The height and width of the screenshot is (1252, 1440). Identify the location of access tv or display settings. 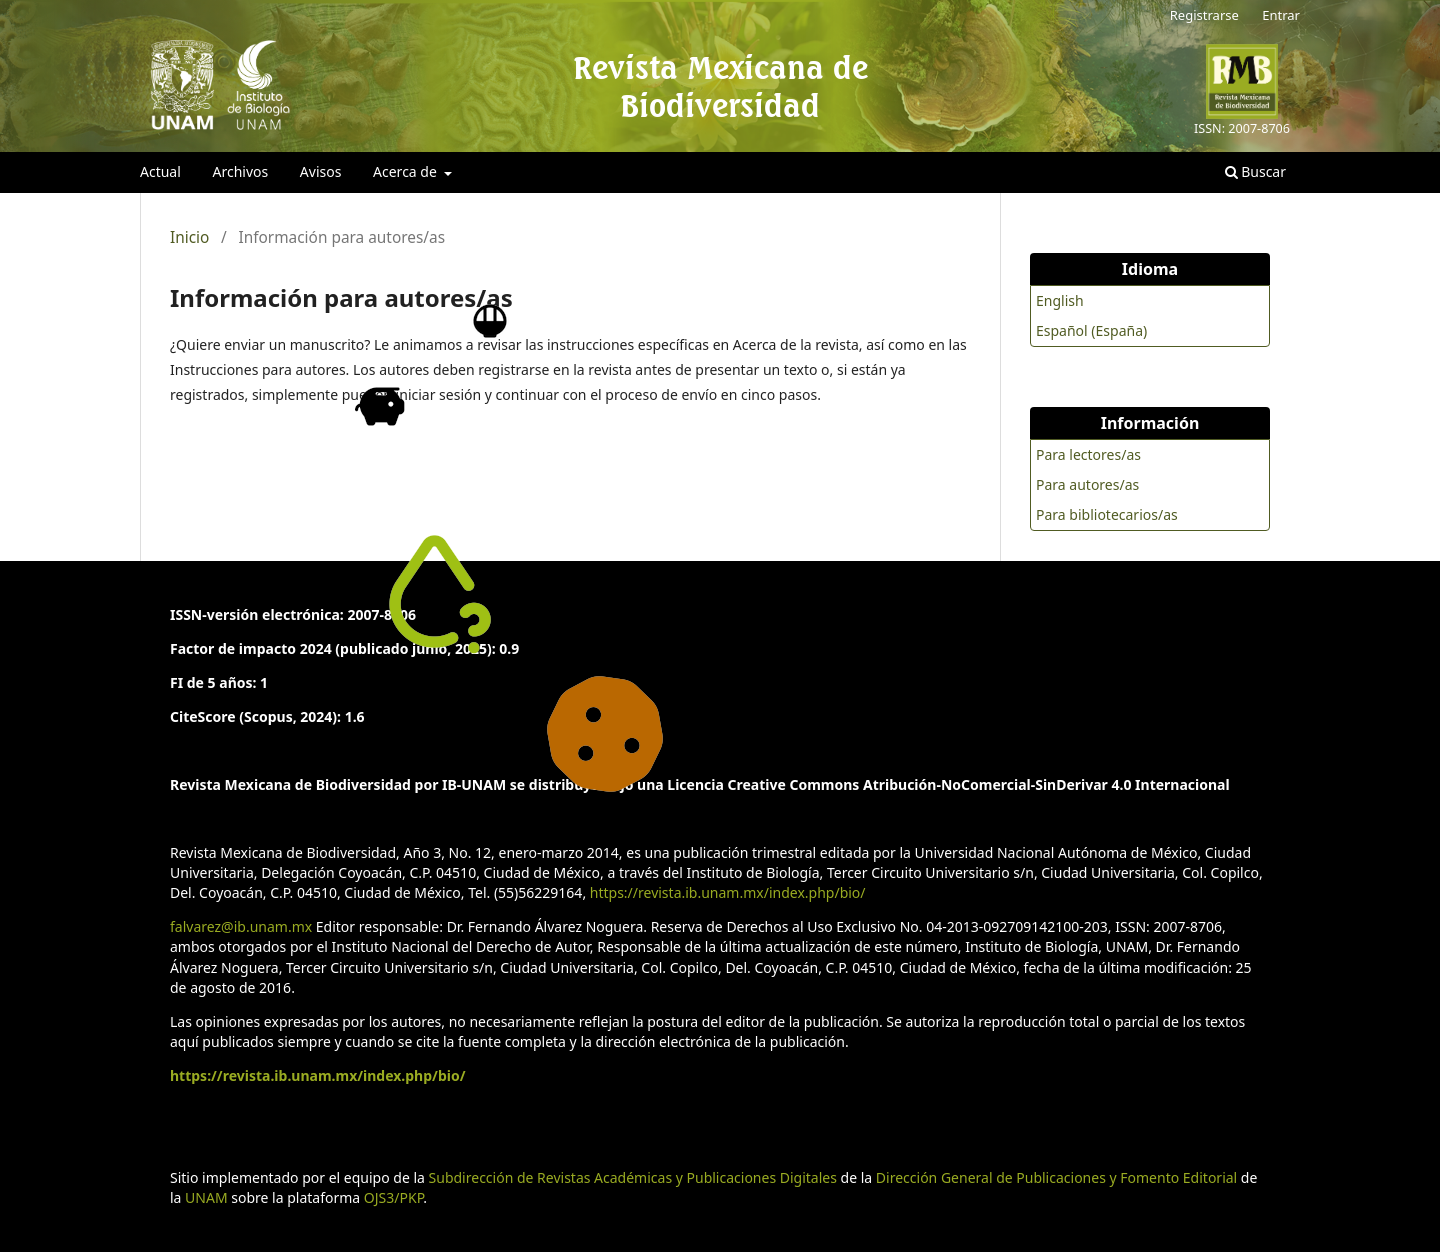
(776, 659).